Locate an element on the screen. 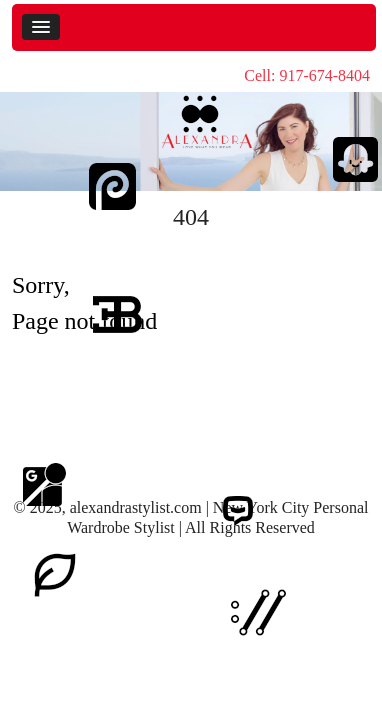 This screenshot has width=382, height=720. open google street view is located at coordinates (44, 484).